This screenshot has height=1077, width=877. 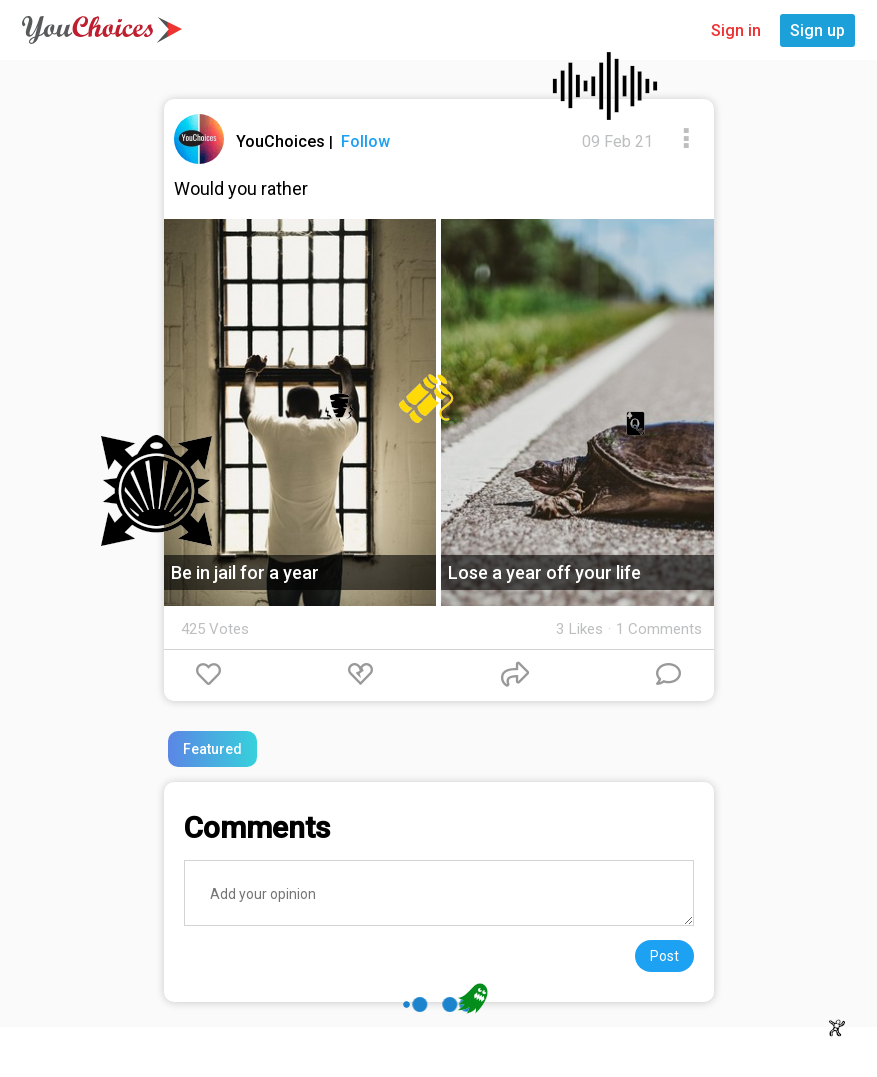 What do you see at coordinates (635, 423) in the screenshot?
I see `queen of clubs playing card` at bounding box center [635, 423].